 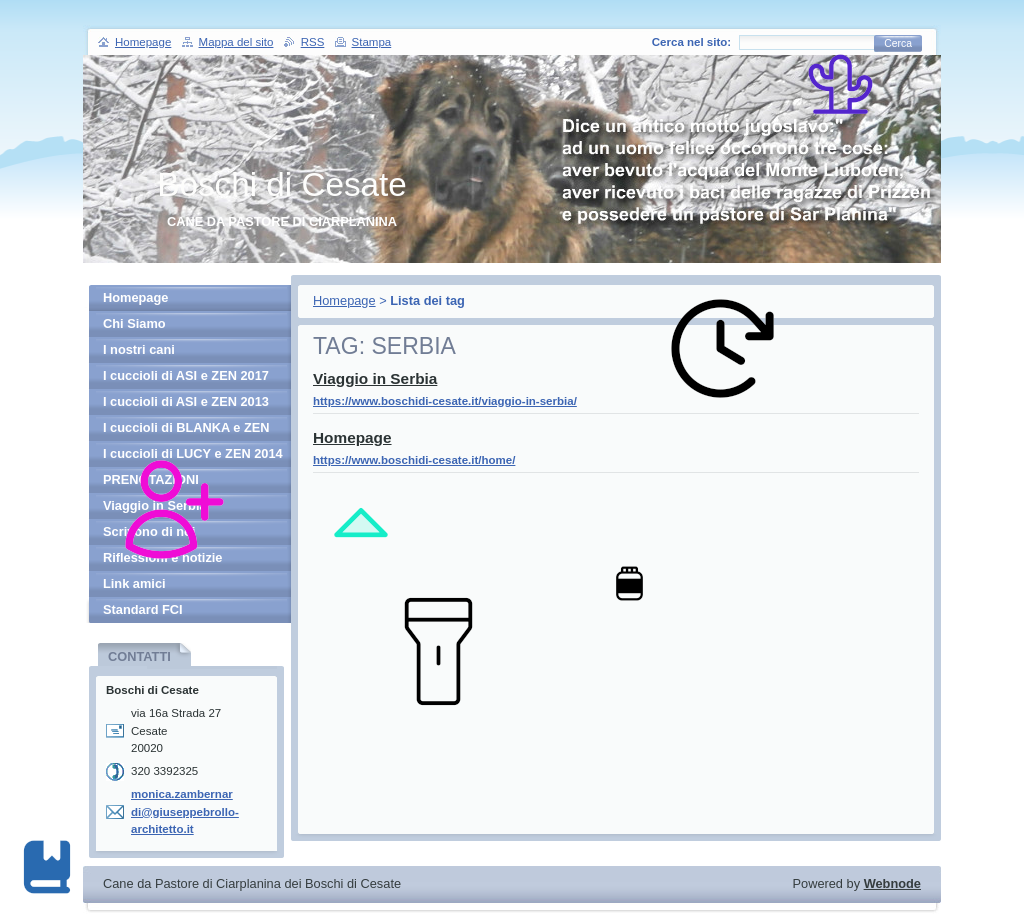 I want to click on access your bookmarked reading list, so click(x=47, y=867).